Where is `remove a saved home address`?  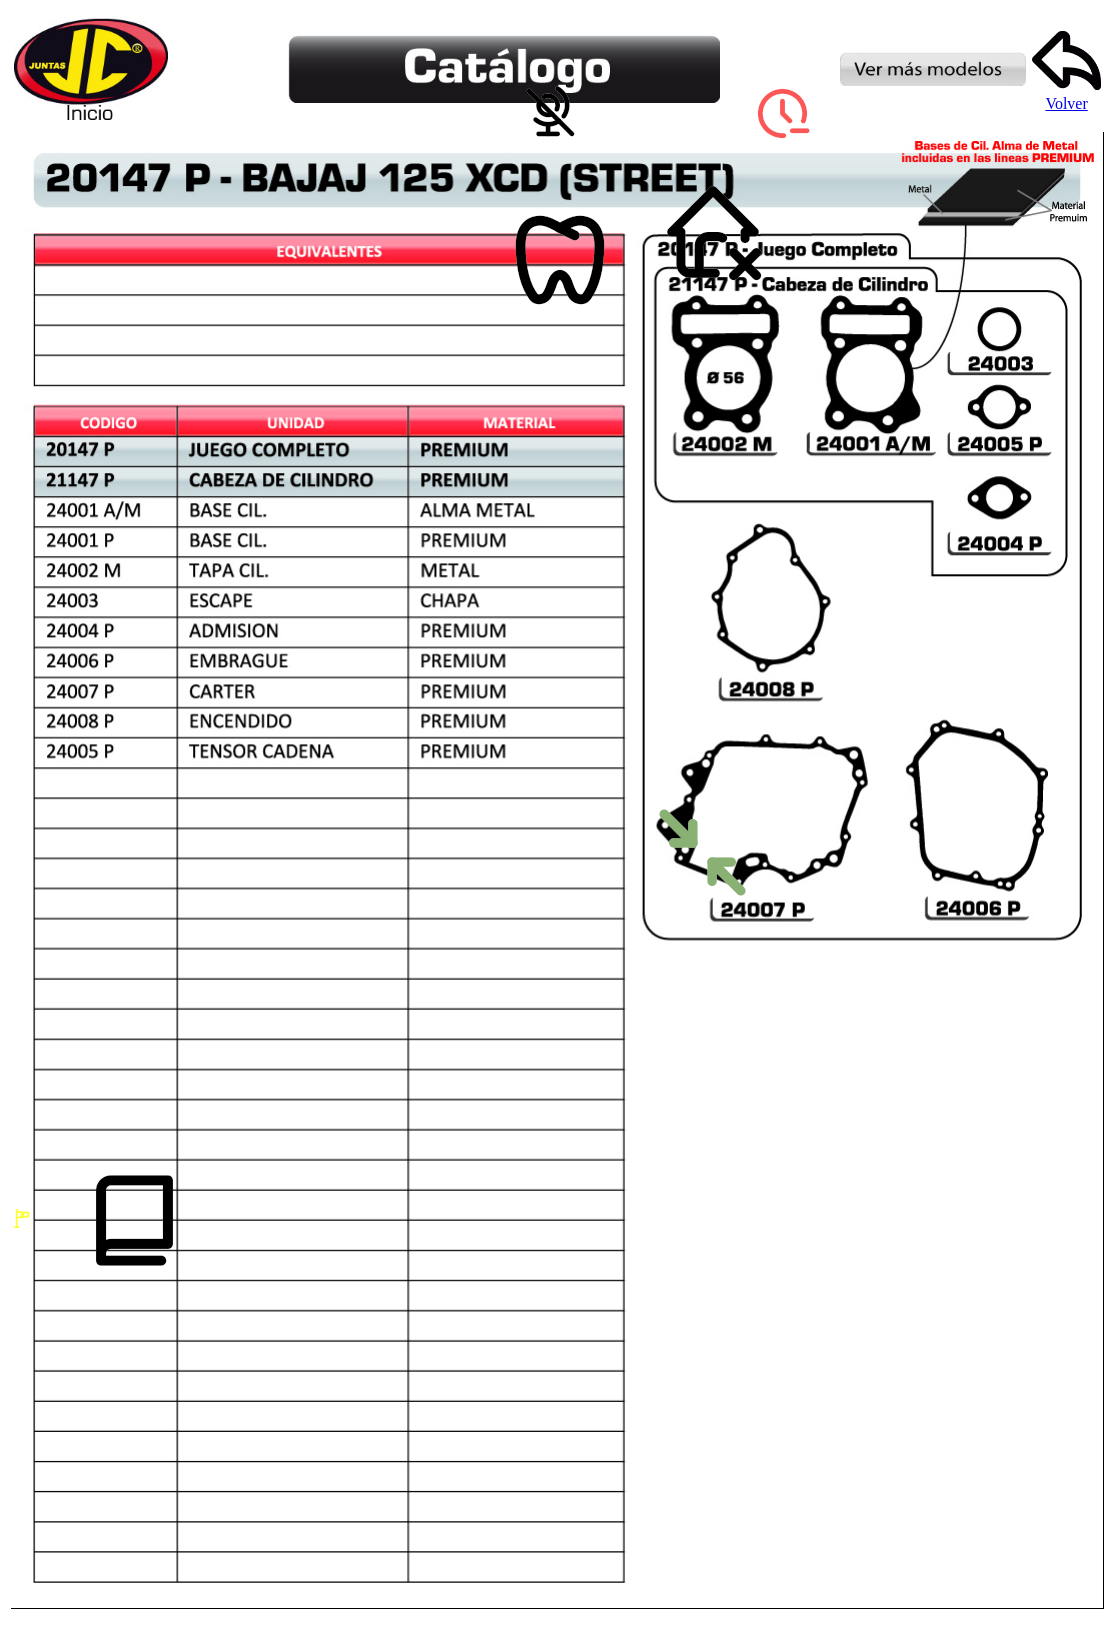
remove a saved home address is located at coordinates (713, 232).